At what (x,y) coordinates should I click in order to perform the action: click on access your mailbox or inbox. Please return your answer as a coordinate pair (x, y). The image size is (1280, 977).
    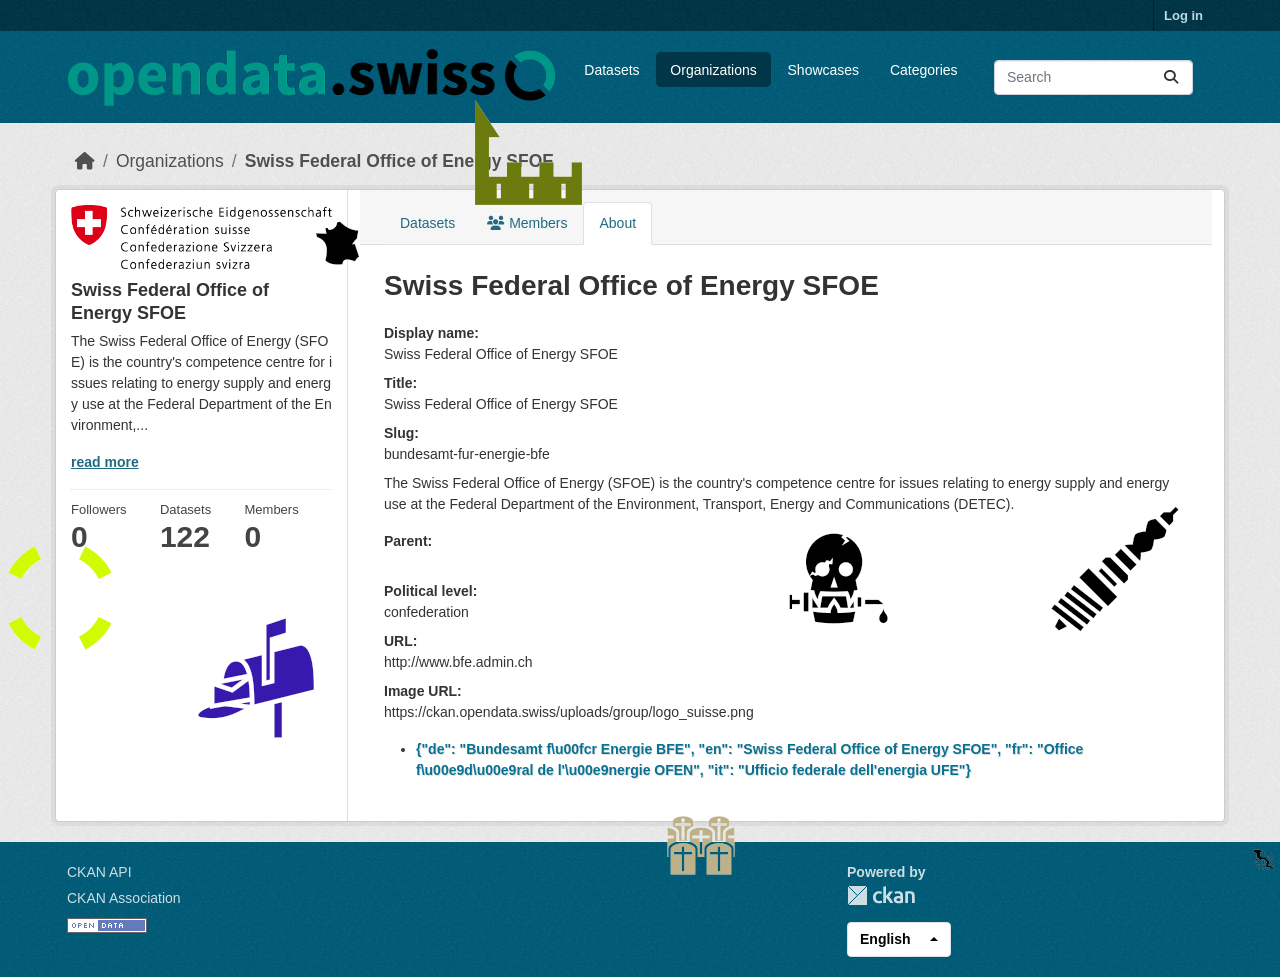
    Looking at the image, I should click on (256, 678).